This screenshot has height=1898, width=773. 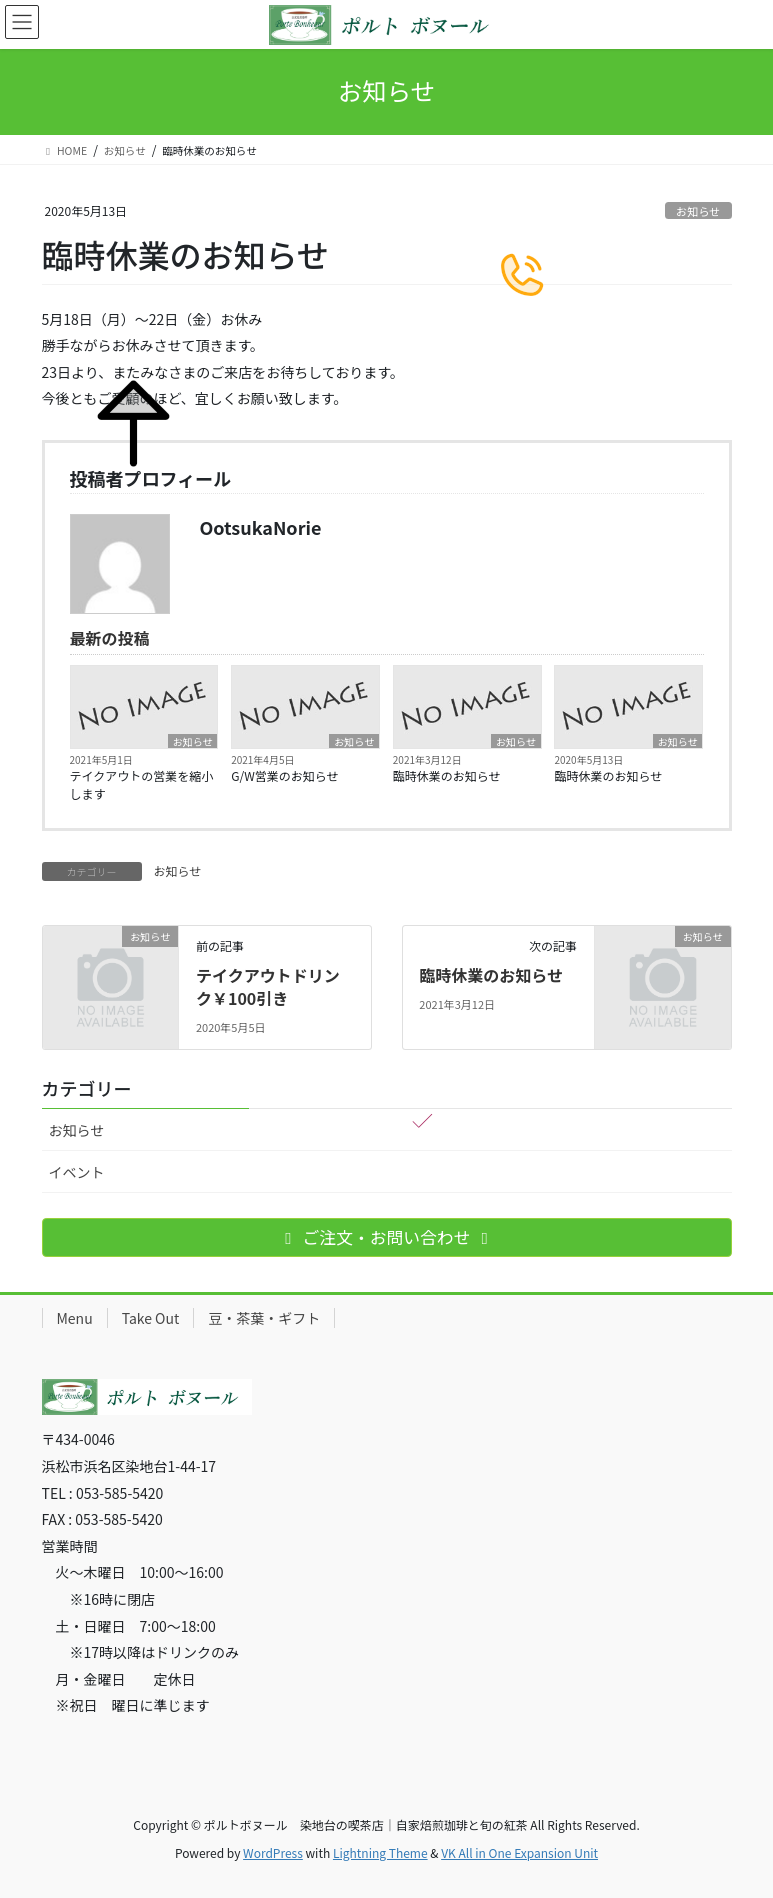 I want to click on make a phone call, so click(x=523, y=274).